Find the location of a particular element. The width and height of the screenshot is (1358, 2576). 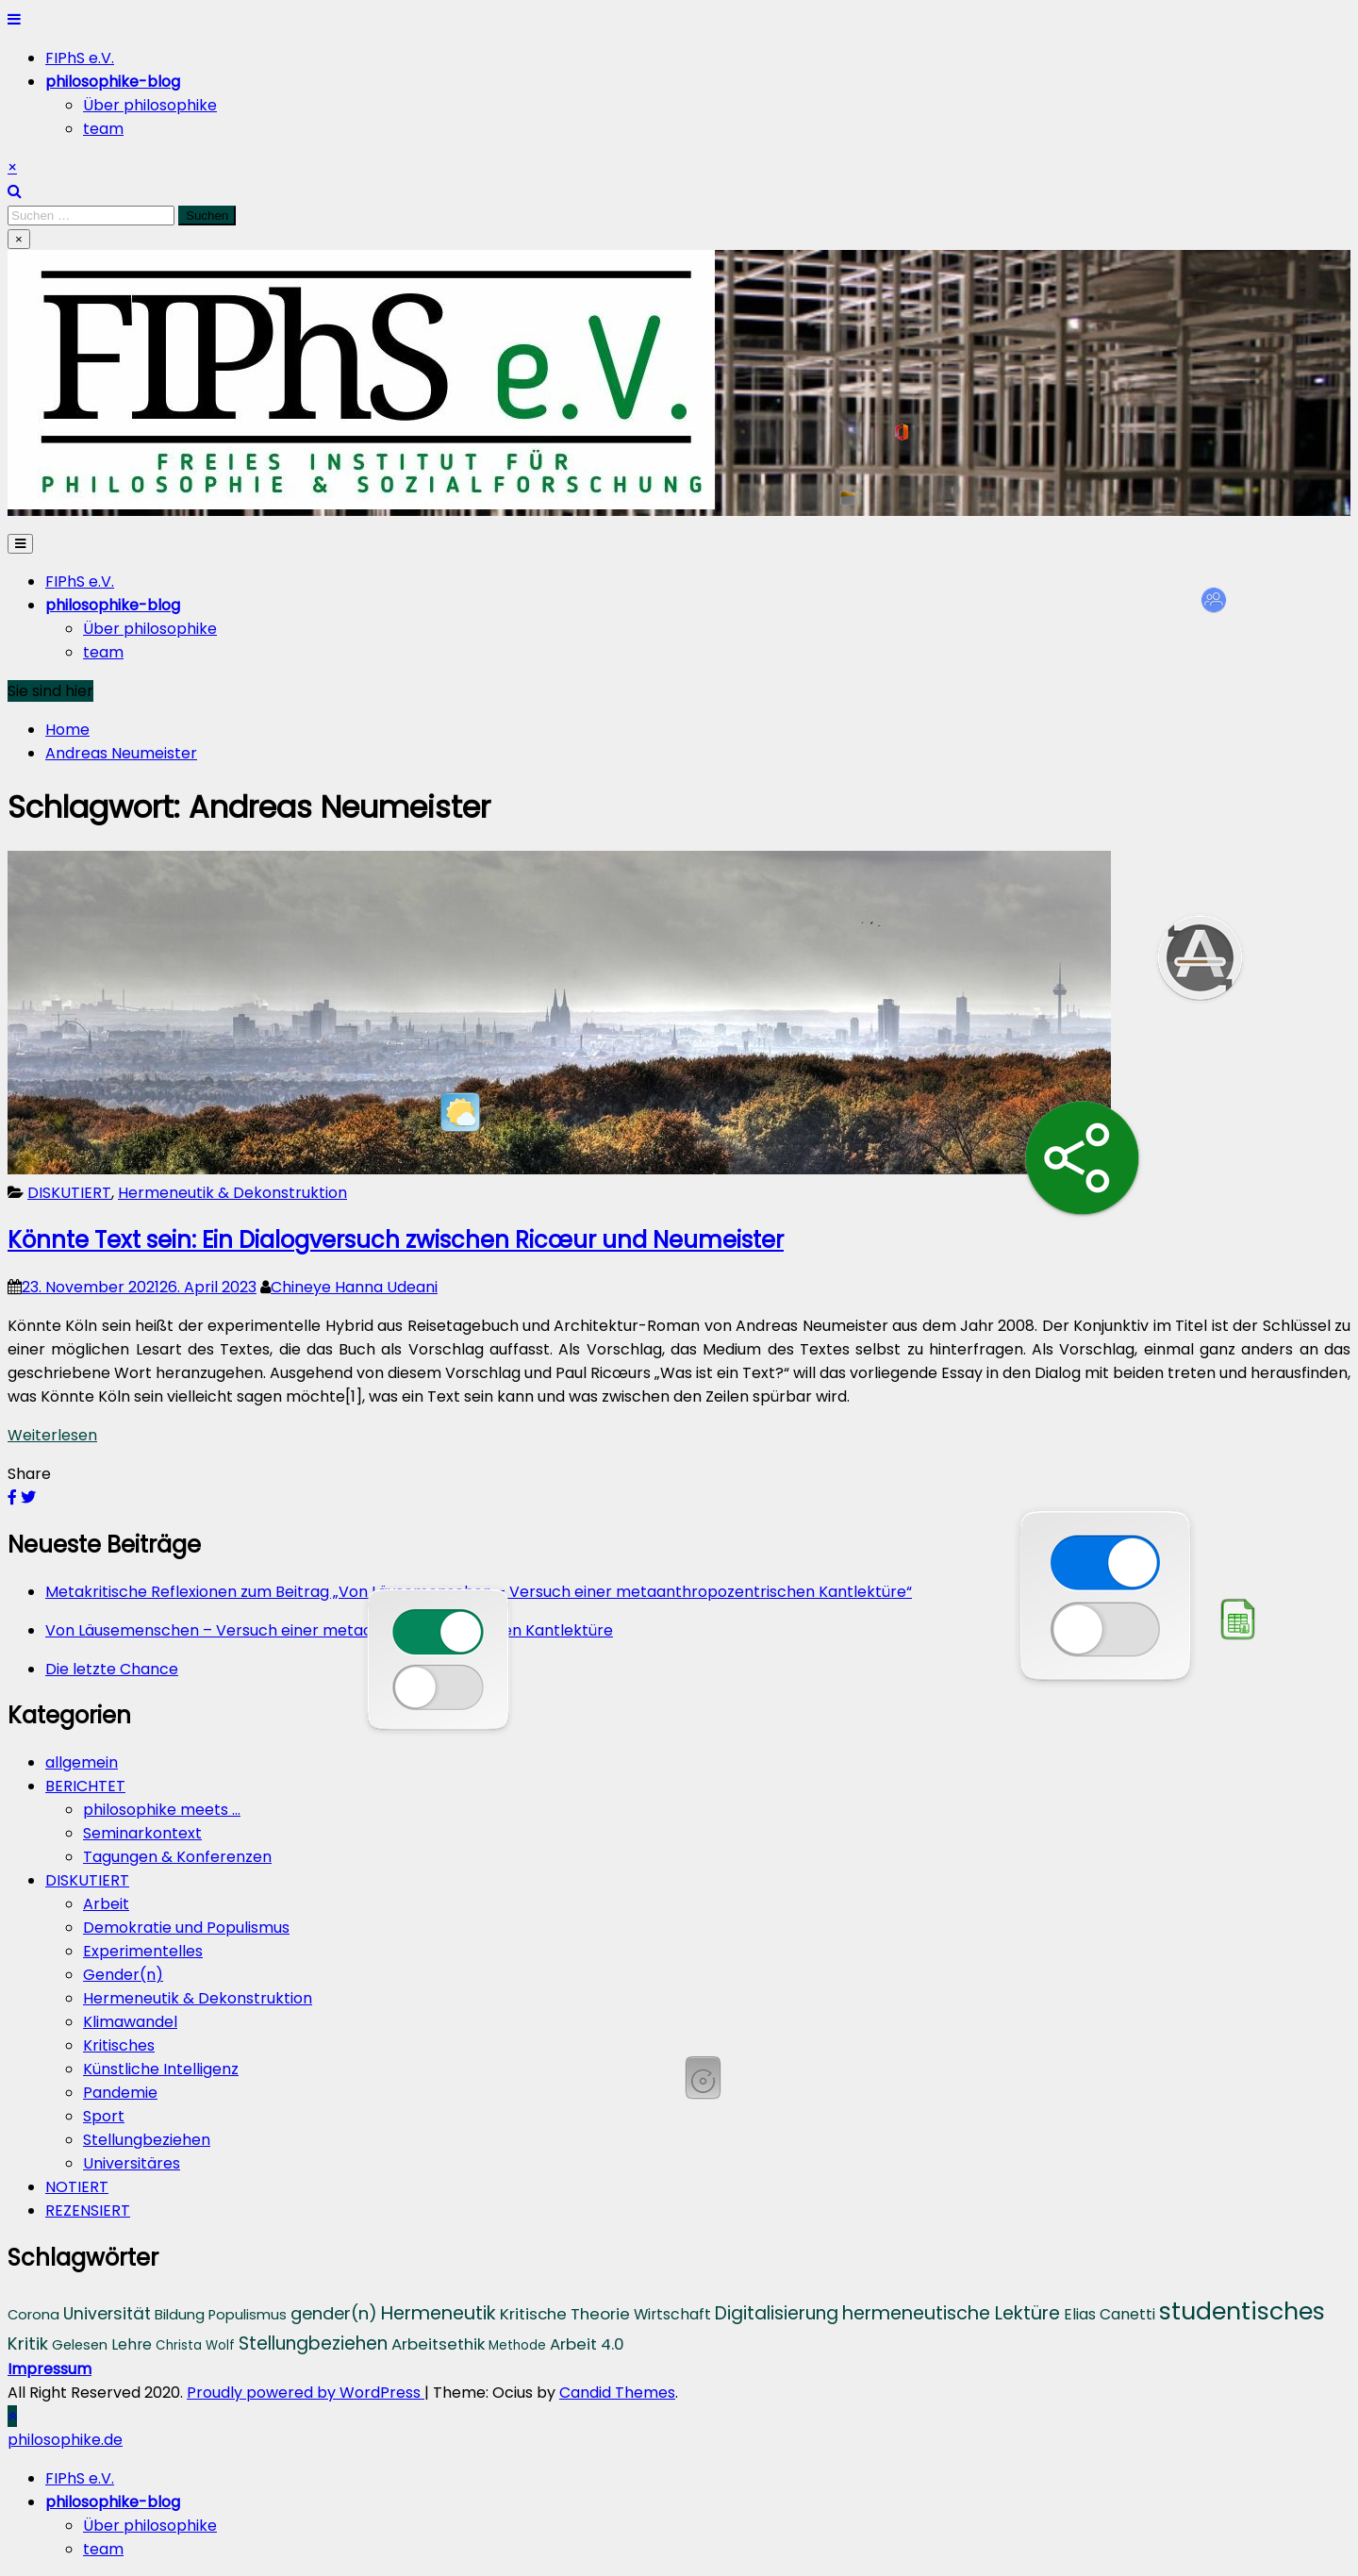

libreoffice calc spreadsheet template file is located at coordinates (1237, 1619).